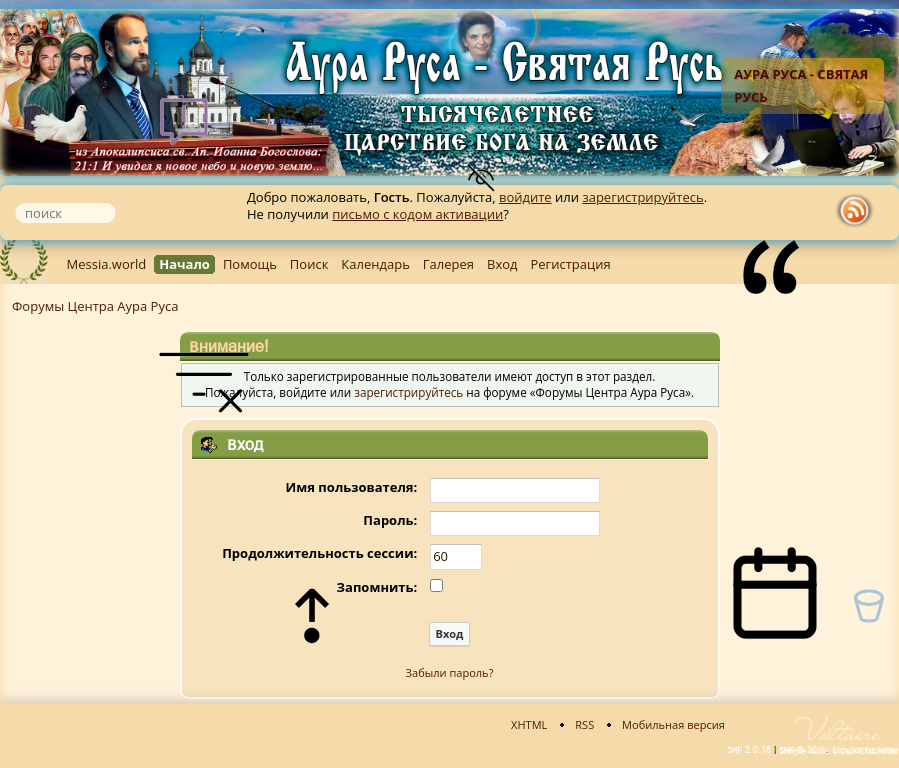  I want to click on view or open calendar, so click(775, 593).